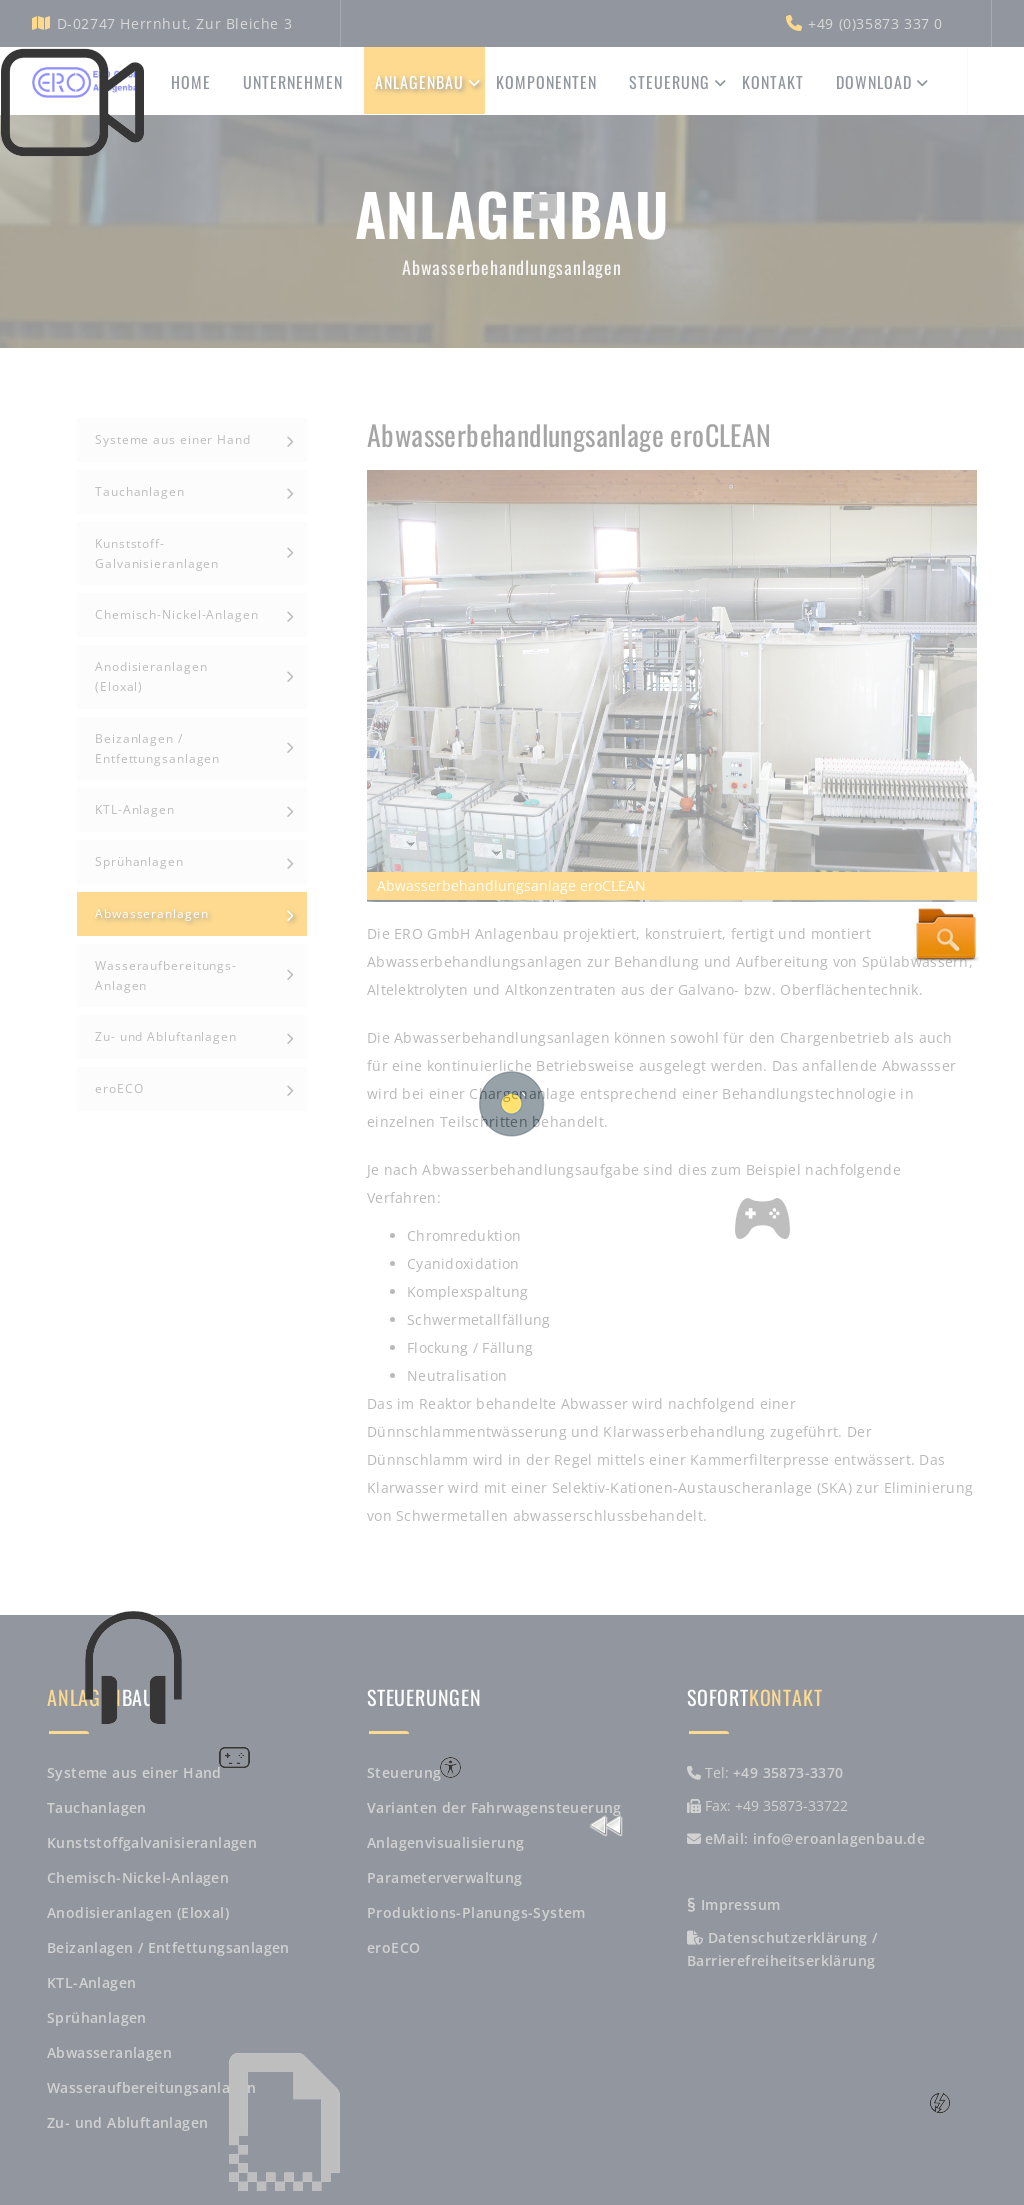  What do you see at coordinates (284, 2117) in the screenshot?
I see `access your templates folder` at bounding box center [284, 2117].